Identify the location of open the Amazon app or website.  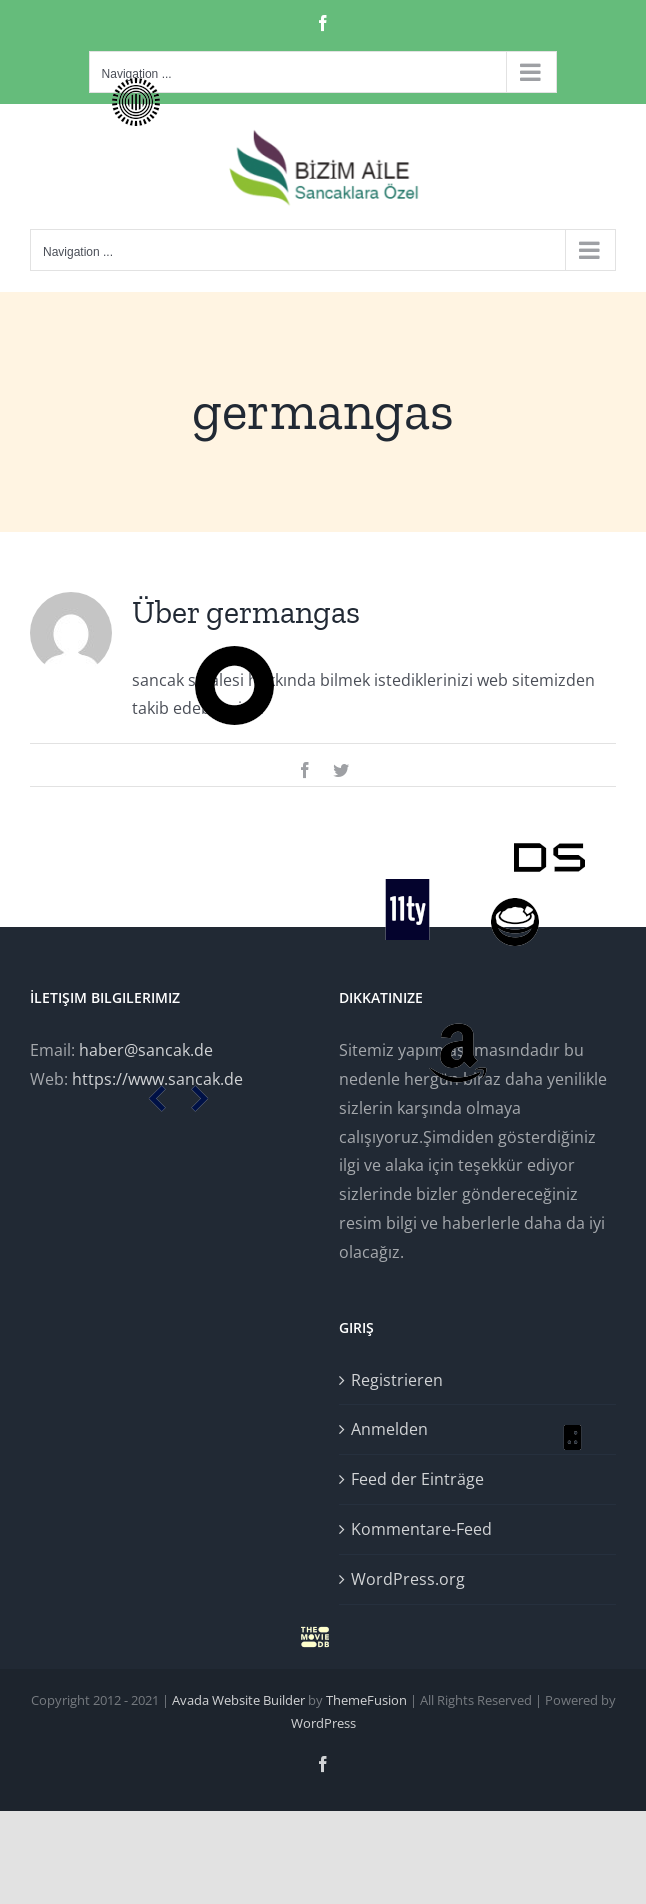
(458, 1053).